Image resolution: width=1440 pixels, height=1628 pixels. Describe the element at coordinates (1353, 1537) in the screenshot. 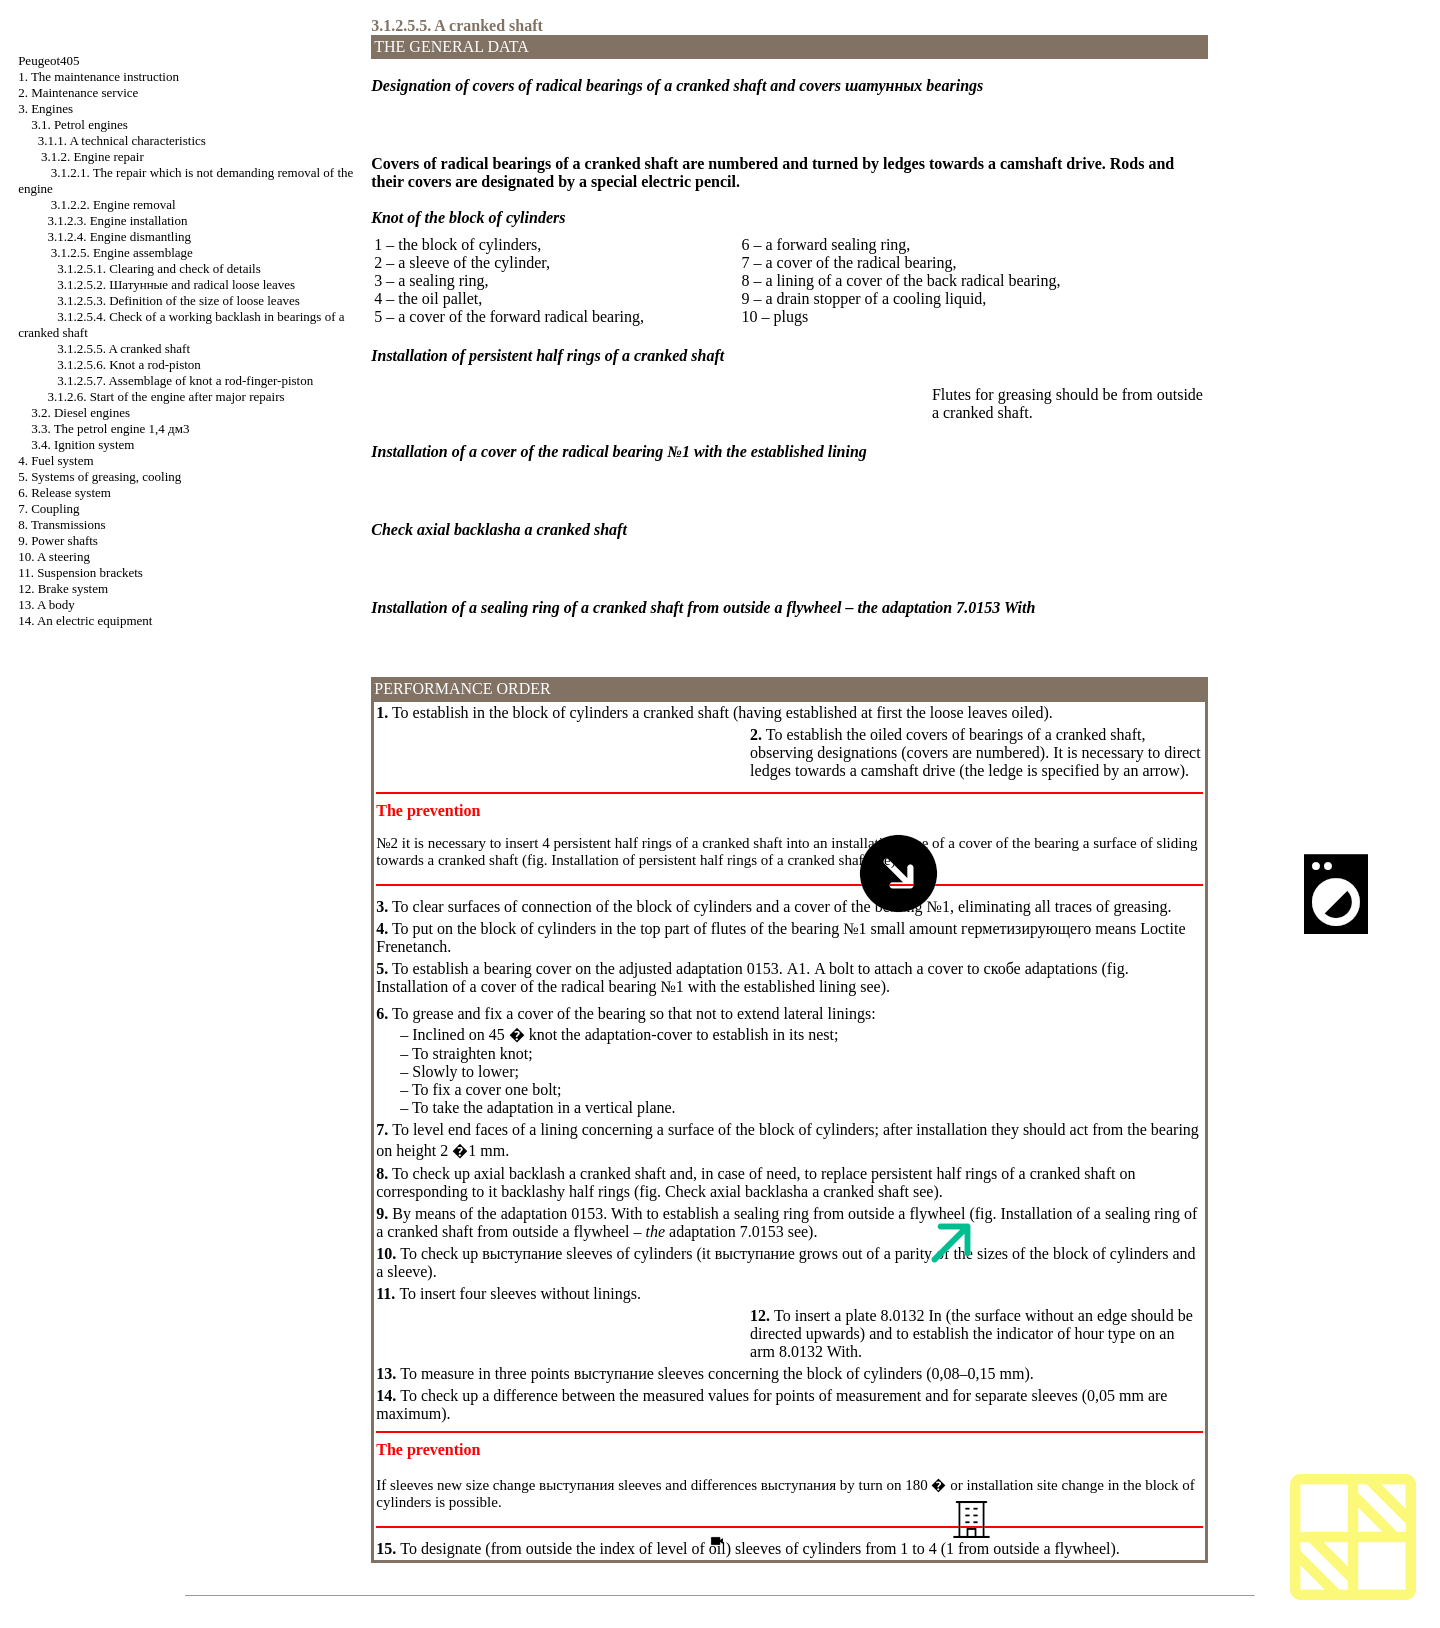

I see `indicates transparency or no background in image editing` at that location.